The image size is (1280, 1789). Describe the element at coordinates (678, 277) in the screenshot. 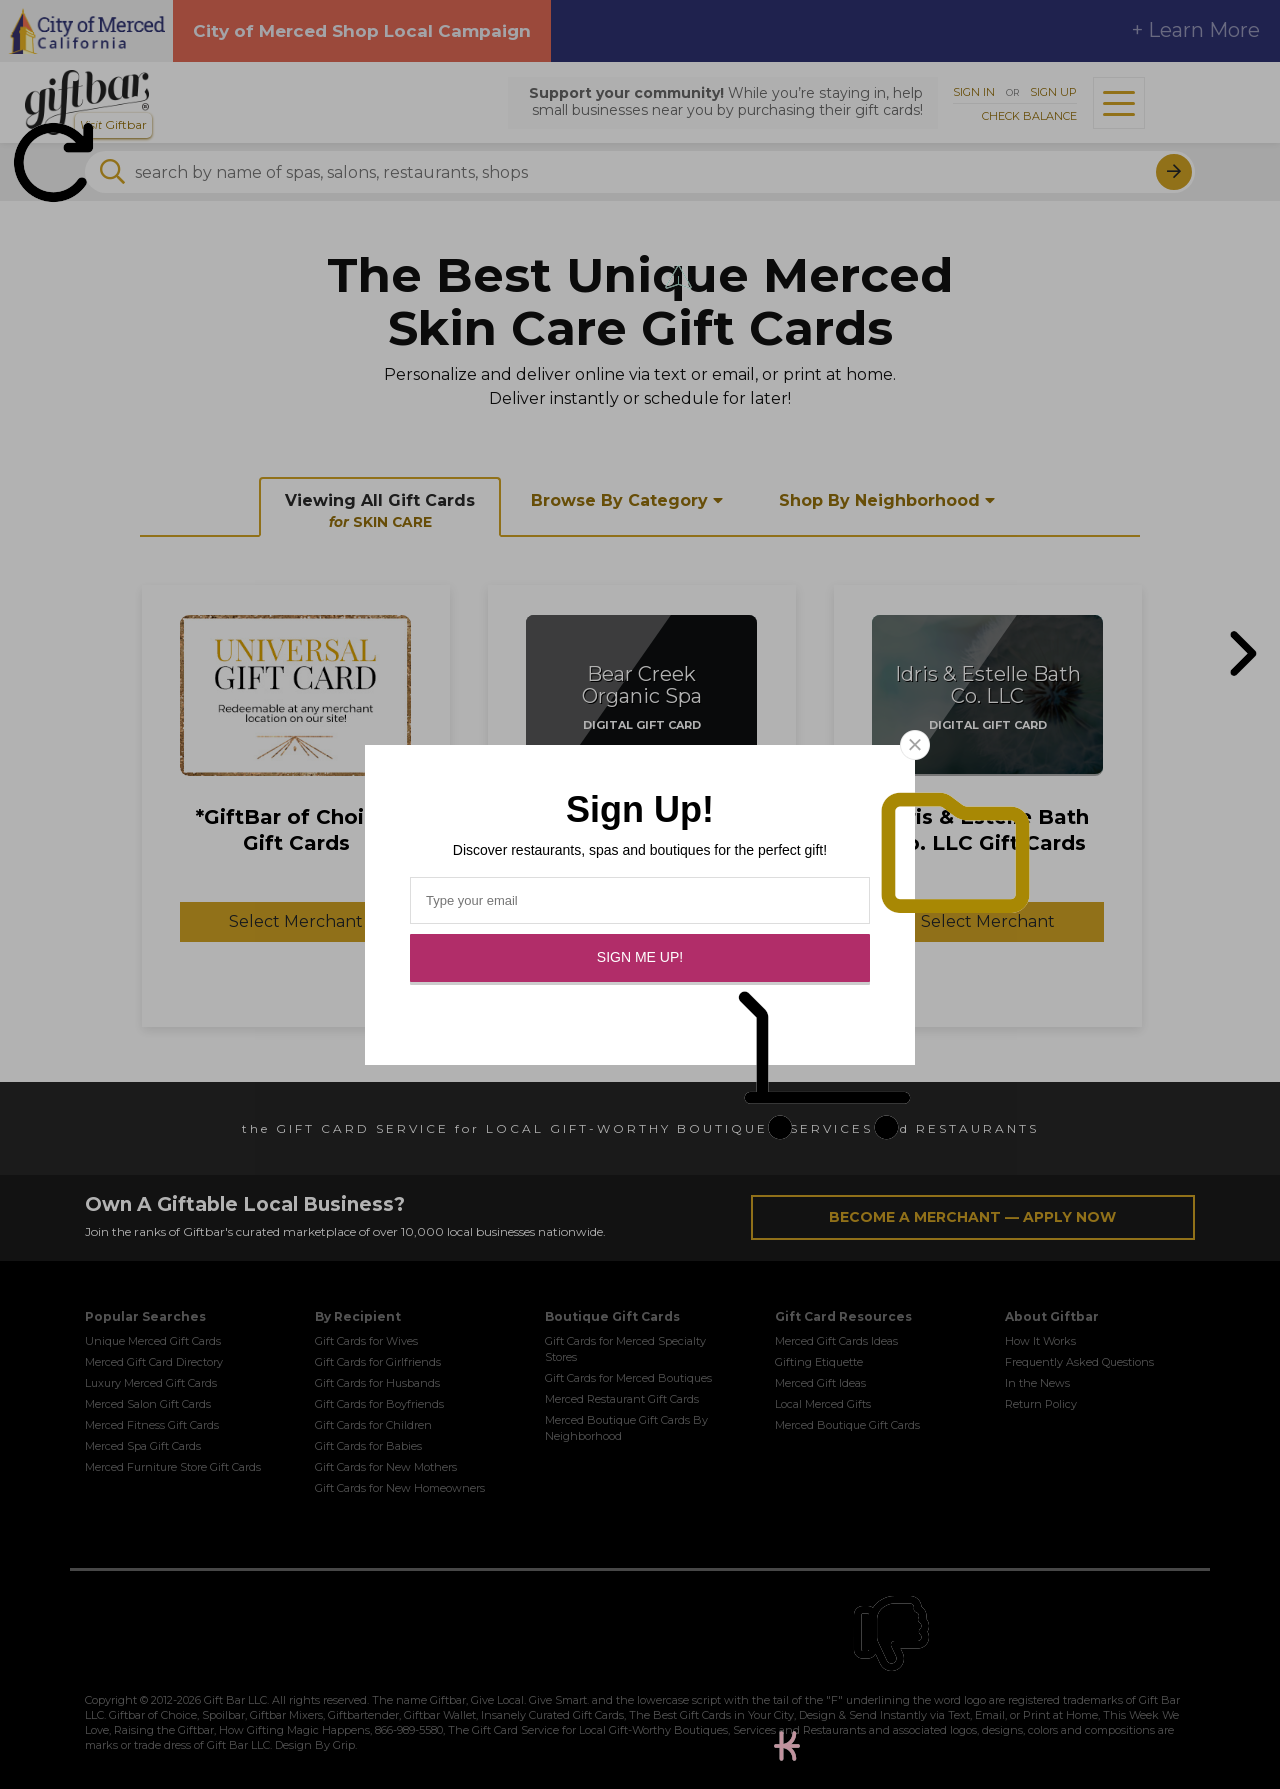

I see `send a message` at that location.